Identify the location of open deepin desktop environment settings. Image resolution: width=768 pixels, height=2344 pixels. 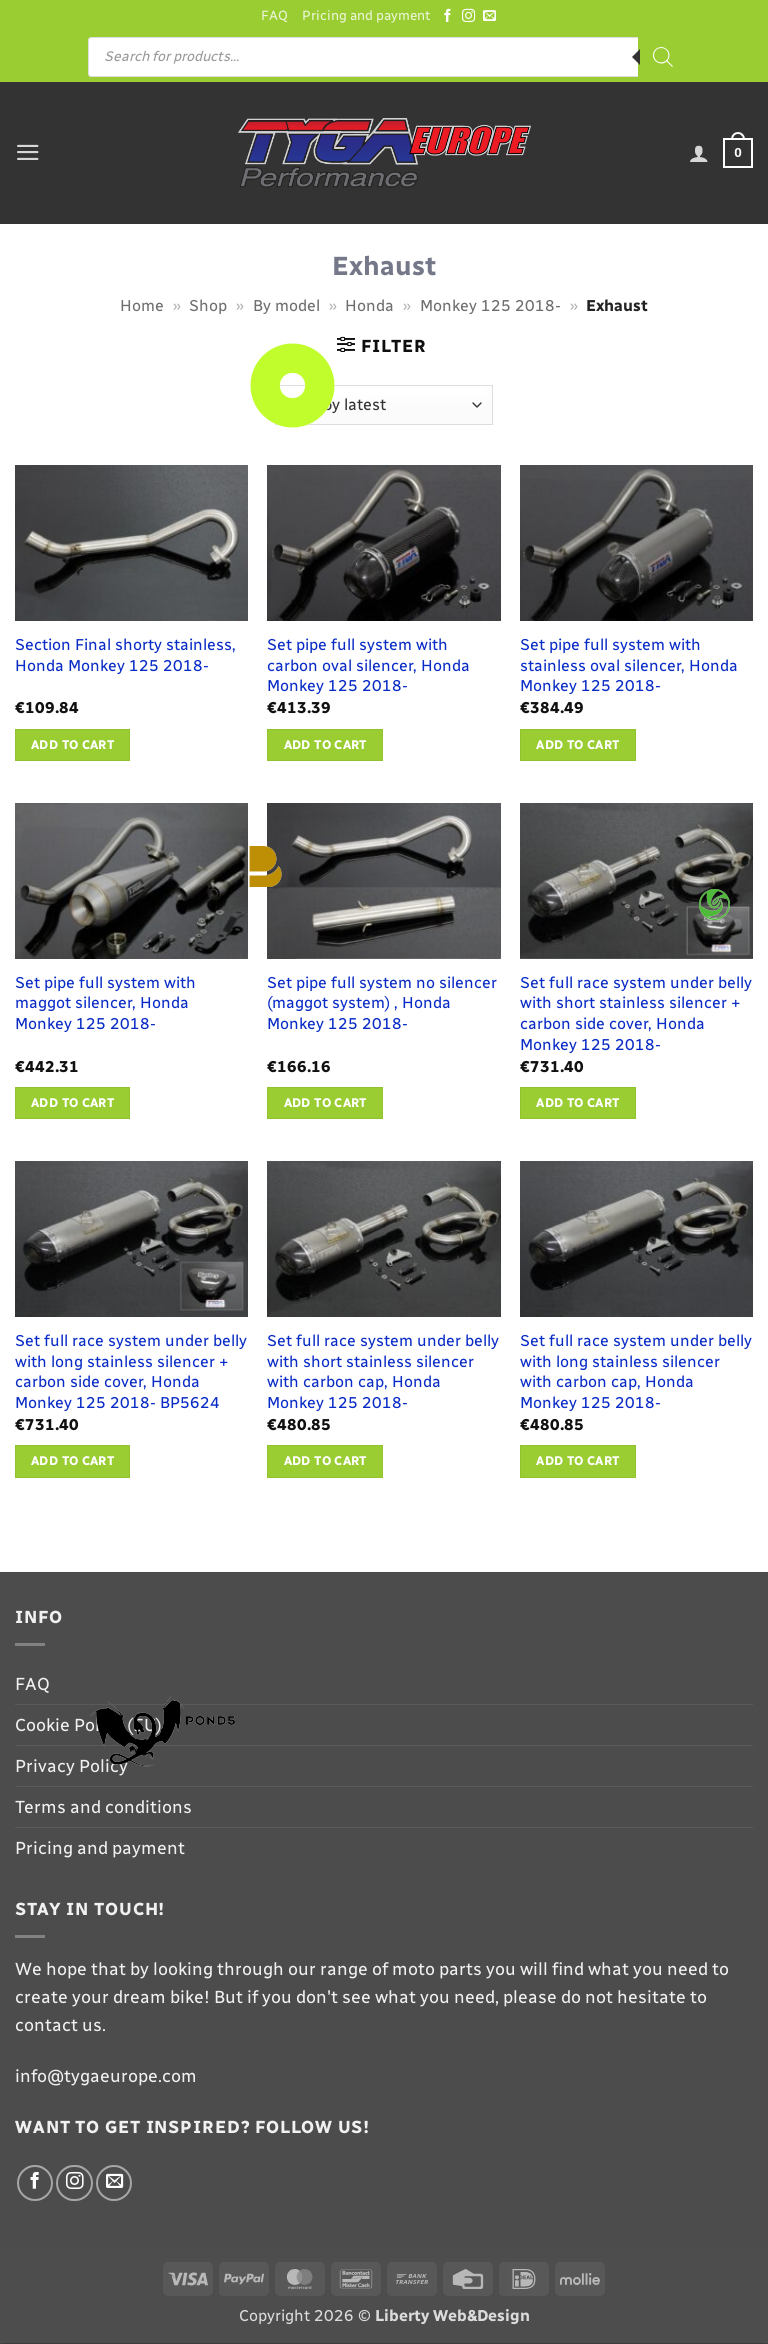
(714, 904).